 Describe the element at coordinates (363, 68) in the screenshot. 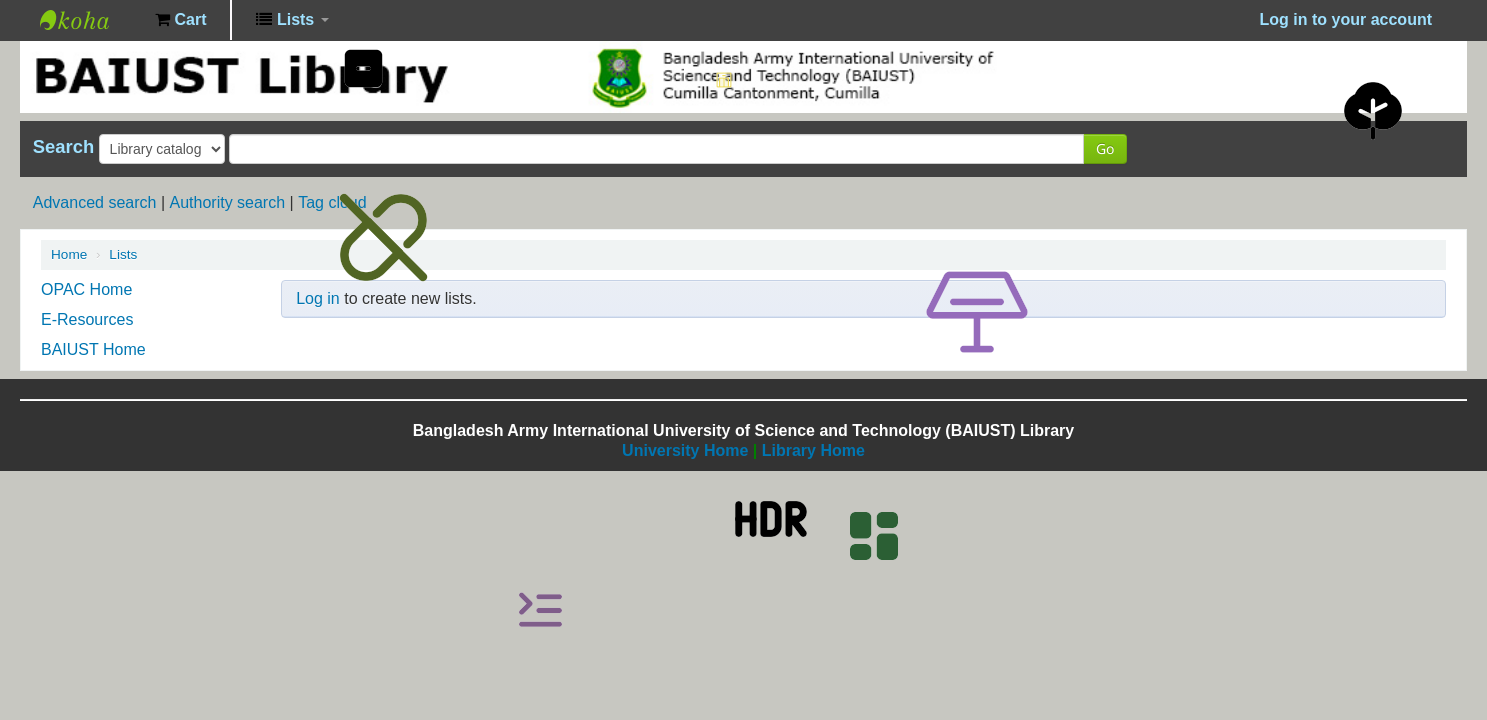

I see `remove an item from a list` at that location.